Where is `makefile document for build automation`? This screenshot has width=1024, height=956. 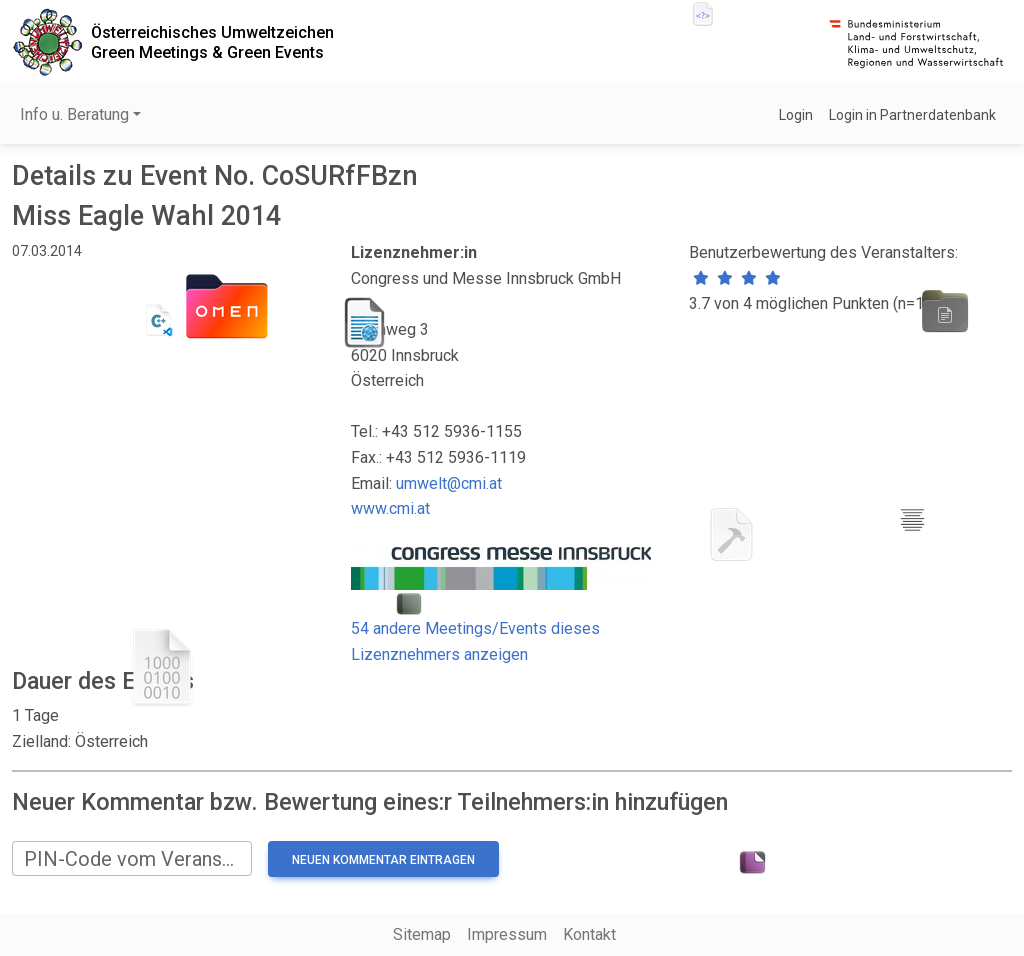 makefile document for build automation is located at coordinates (731, 534).